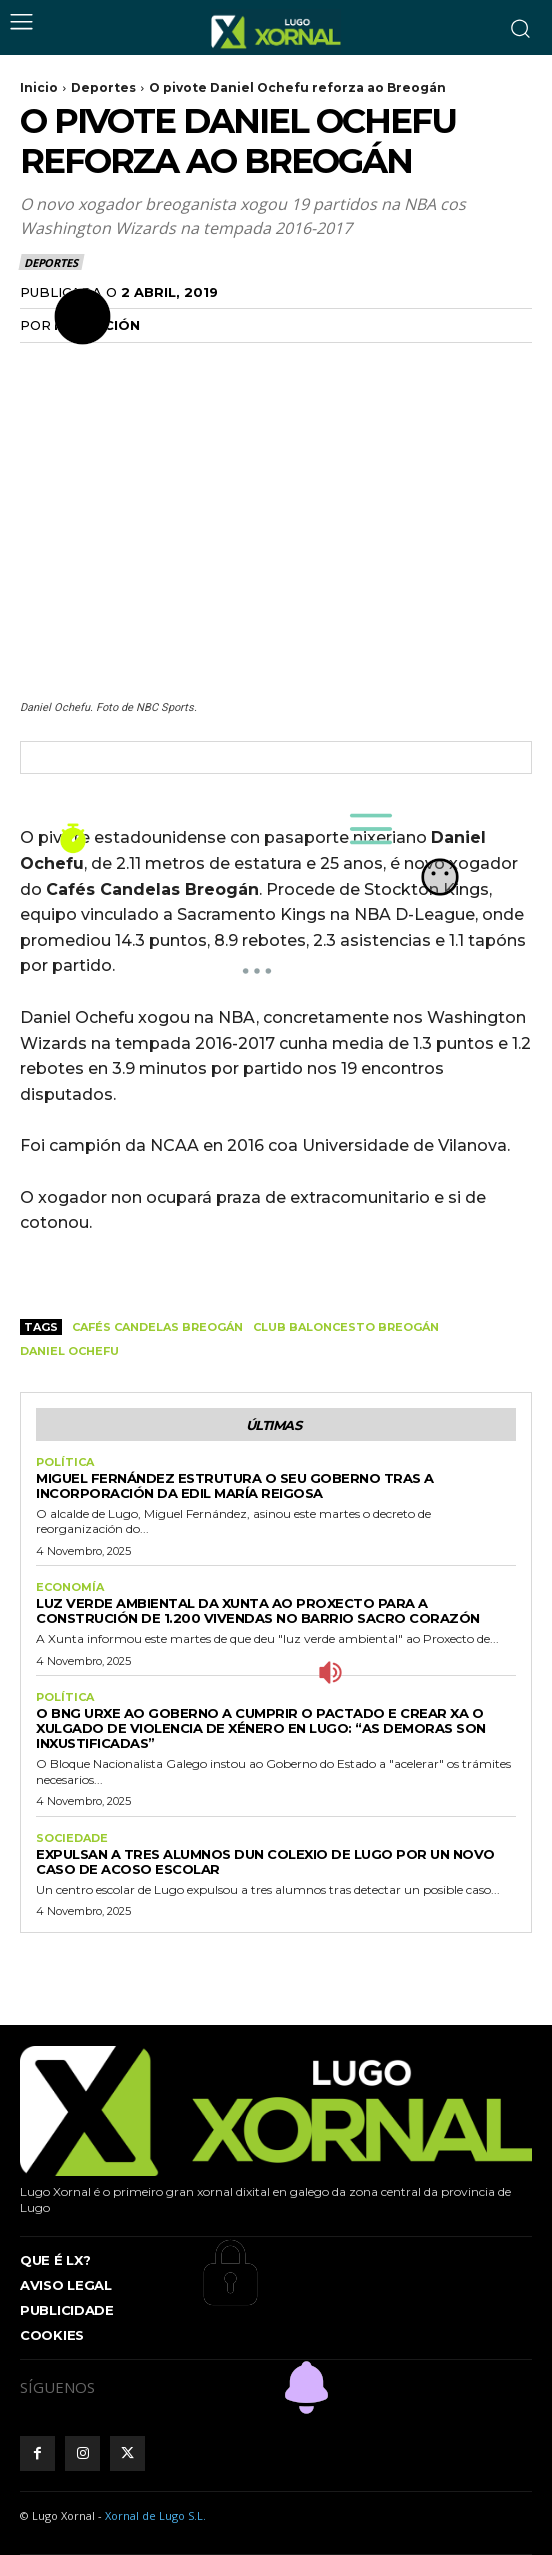  Describe the element at coordinates (82, 316) in the screenshot. I see `close or dismiss a dialog` at that location.